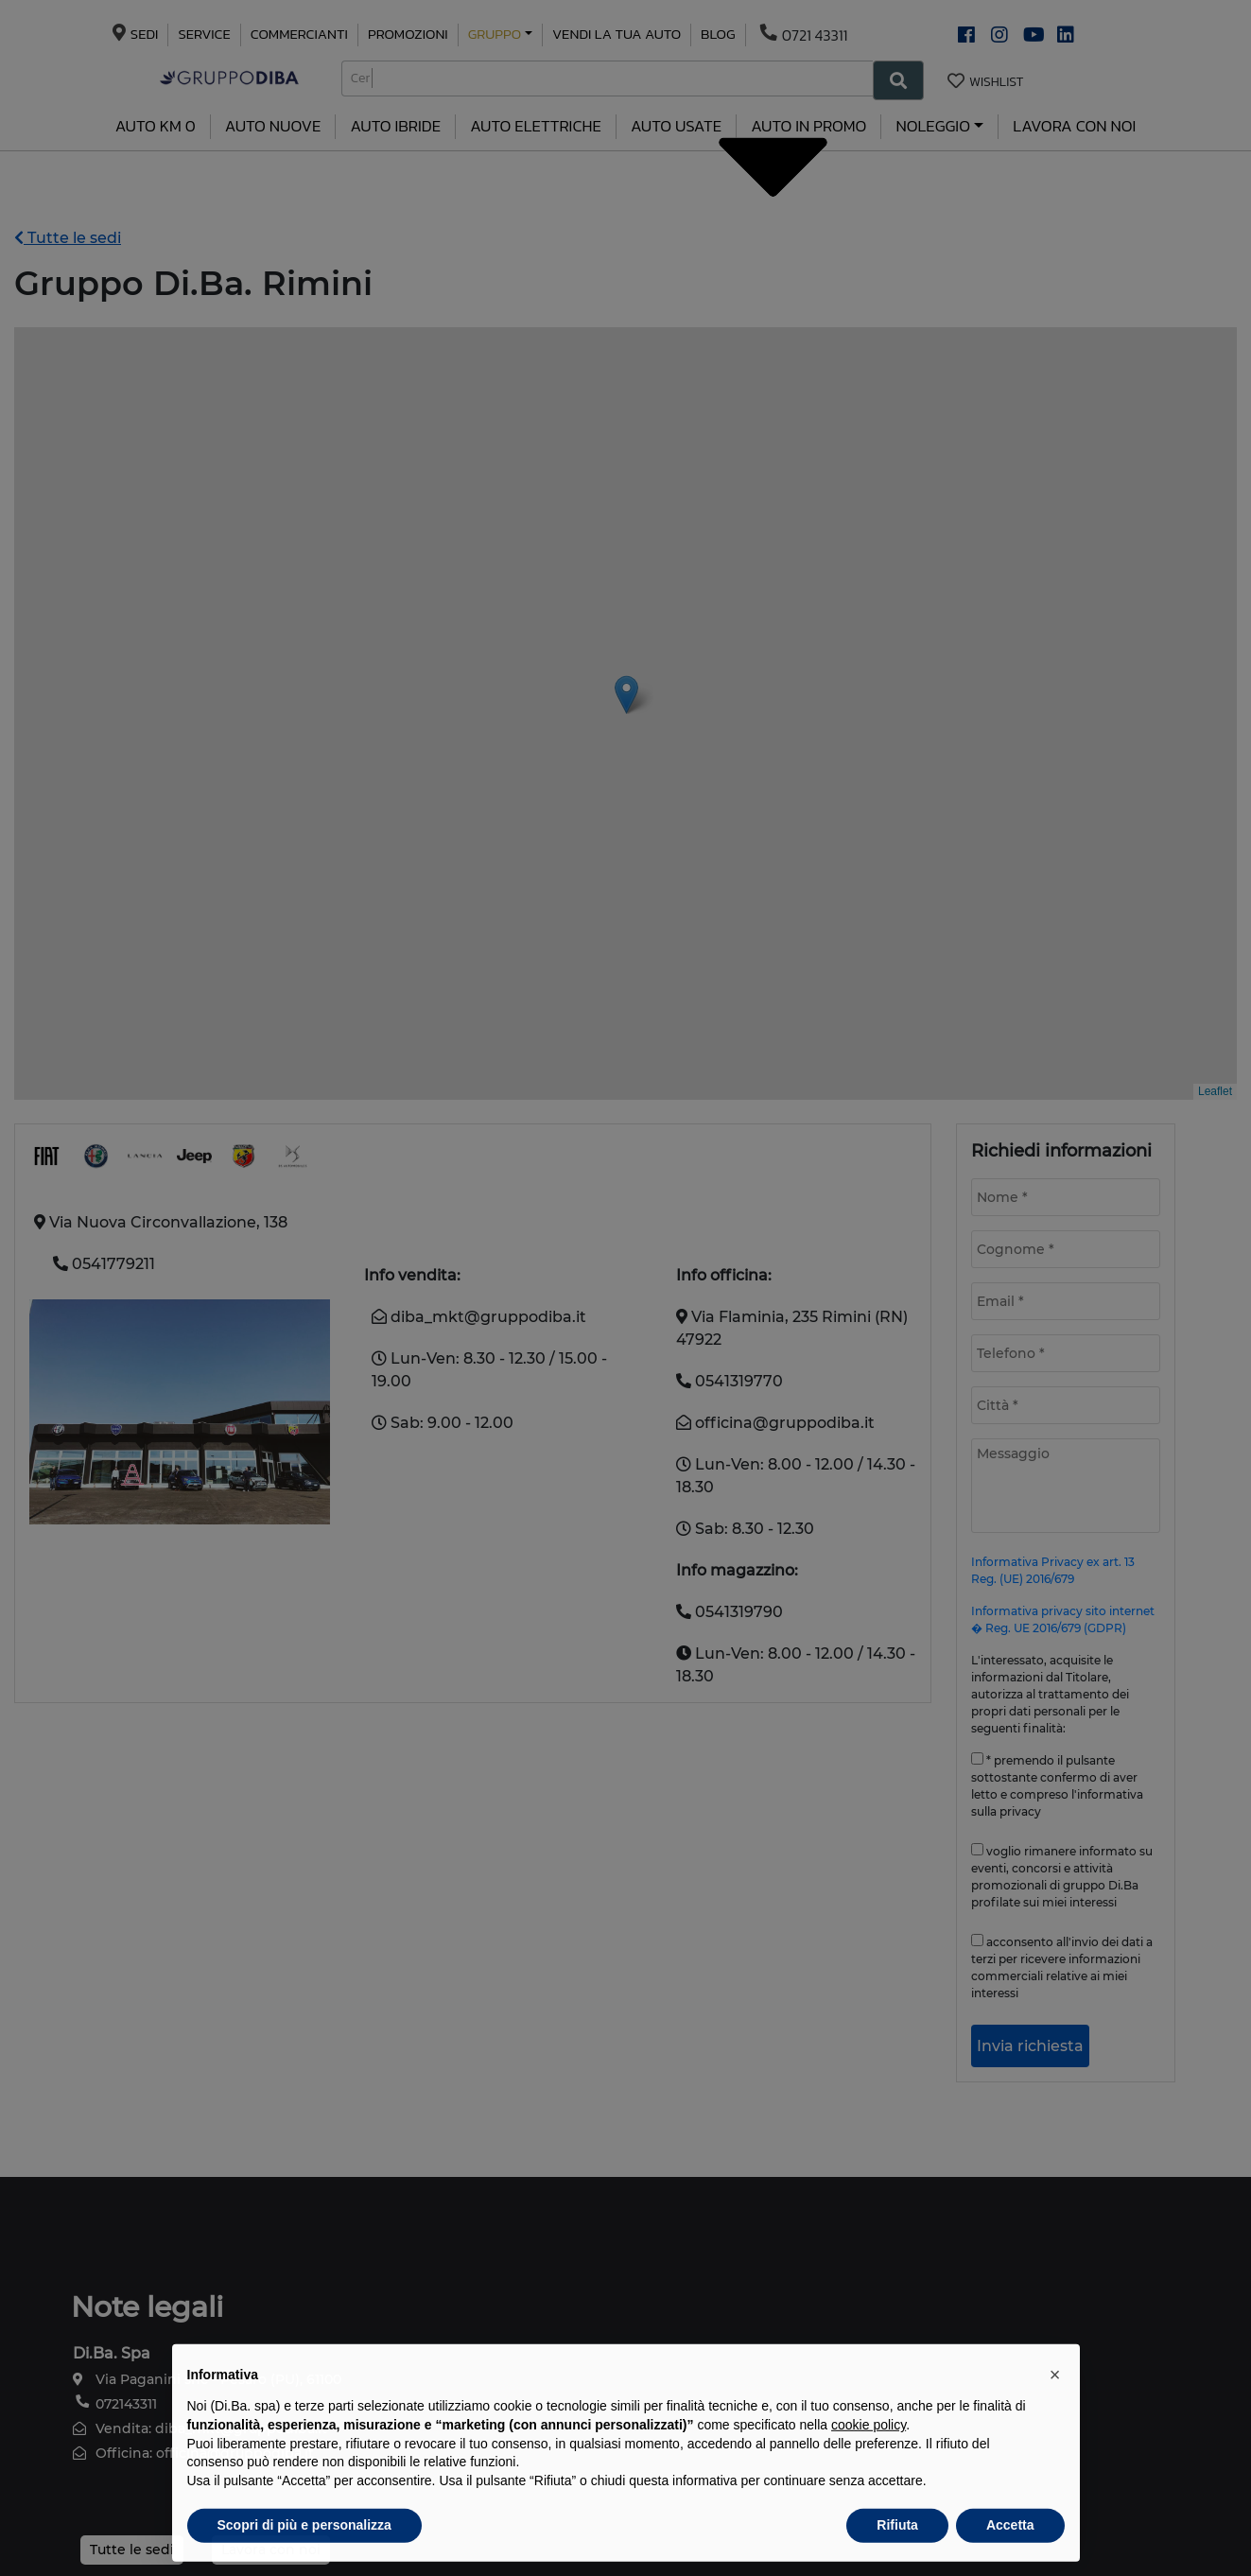  What do you see at coordinates (132, 1475) in the screenshot?
I see `indicates an area under construction or maintenance` at bounding box center [132, 1475].